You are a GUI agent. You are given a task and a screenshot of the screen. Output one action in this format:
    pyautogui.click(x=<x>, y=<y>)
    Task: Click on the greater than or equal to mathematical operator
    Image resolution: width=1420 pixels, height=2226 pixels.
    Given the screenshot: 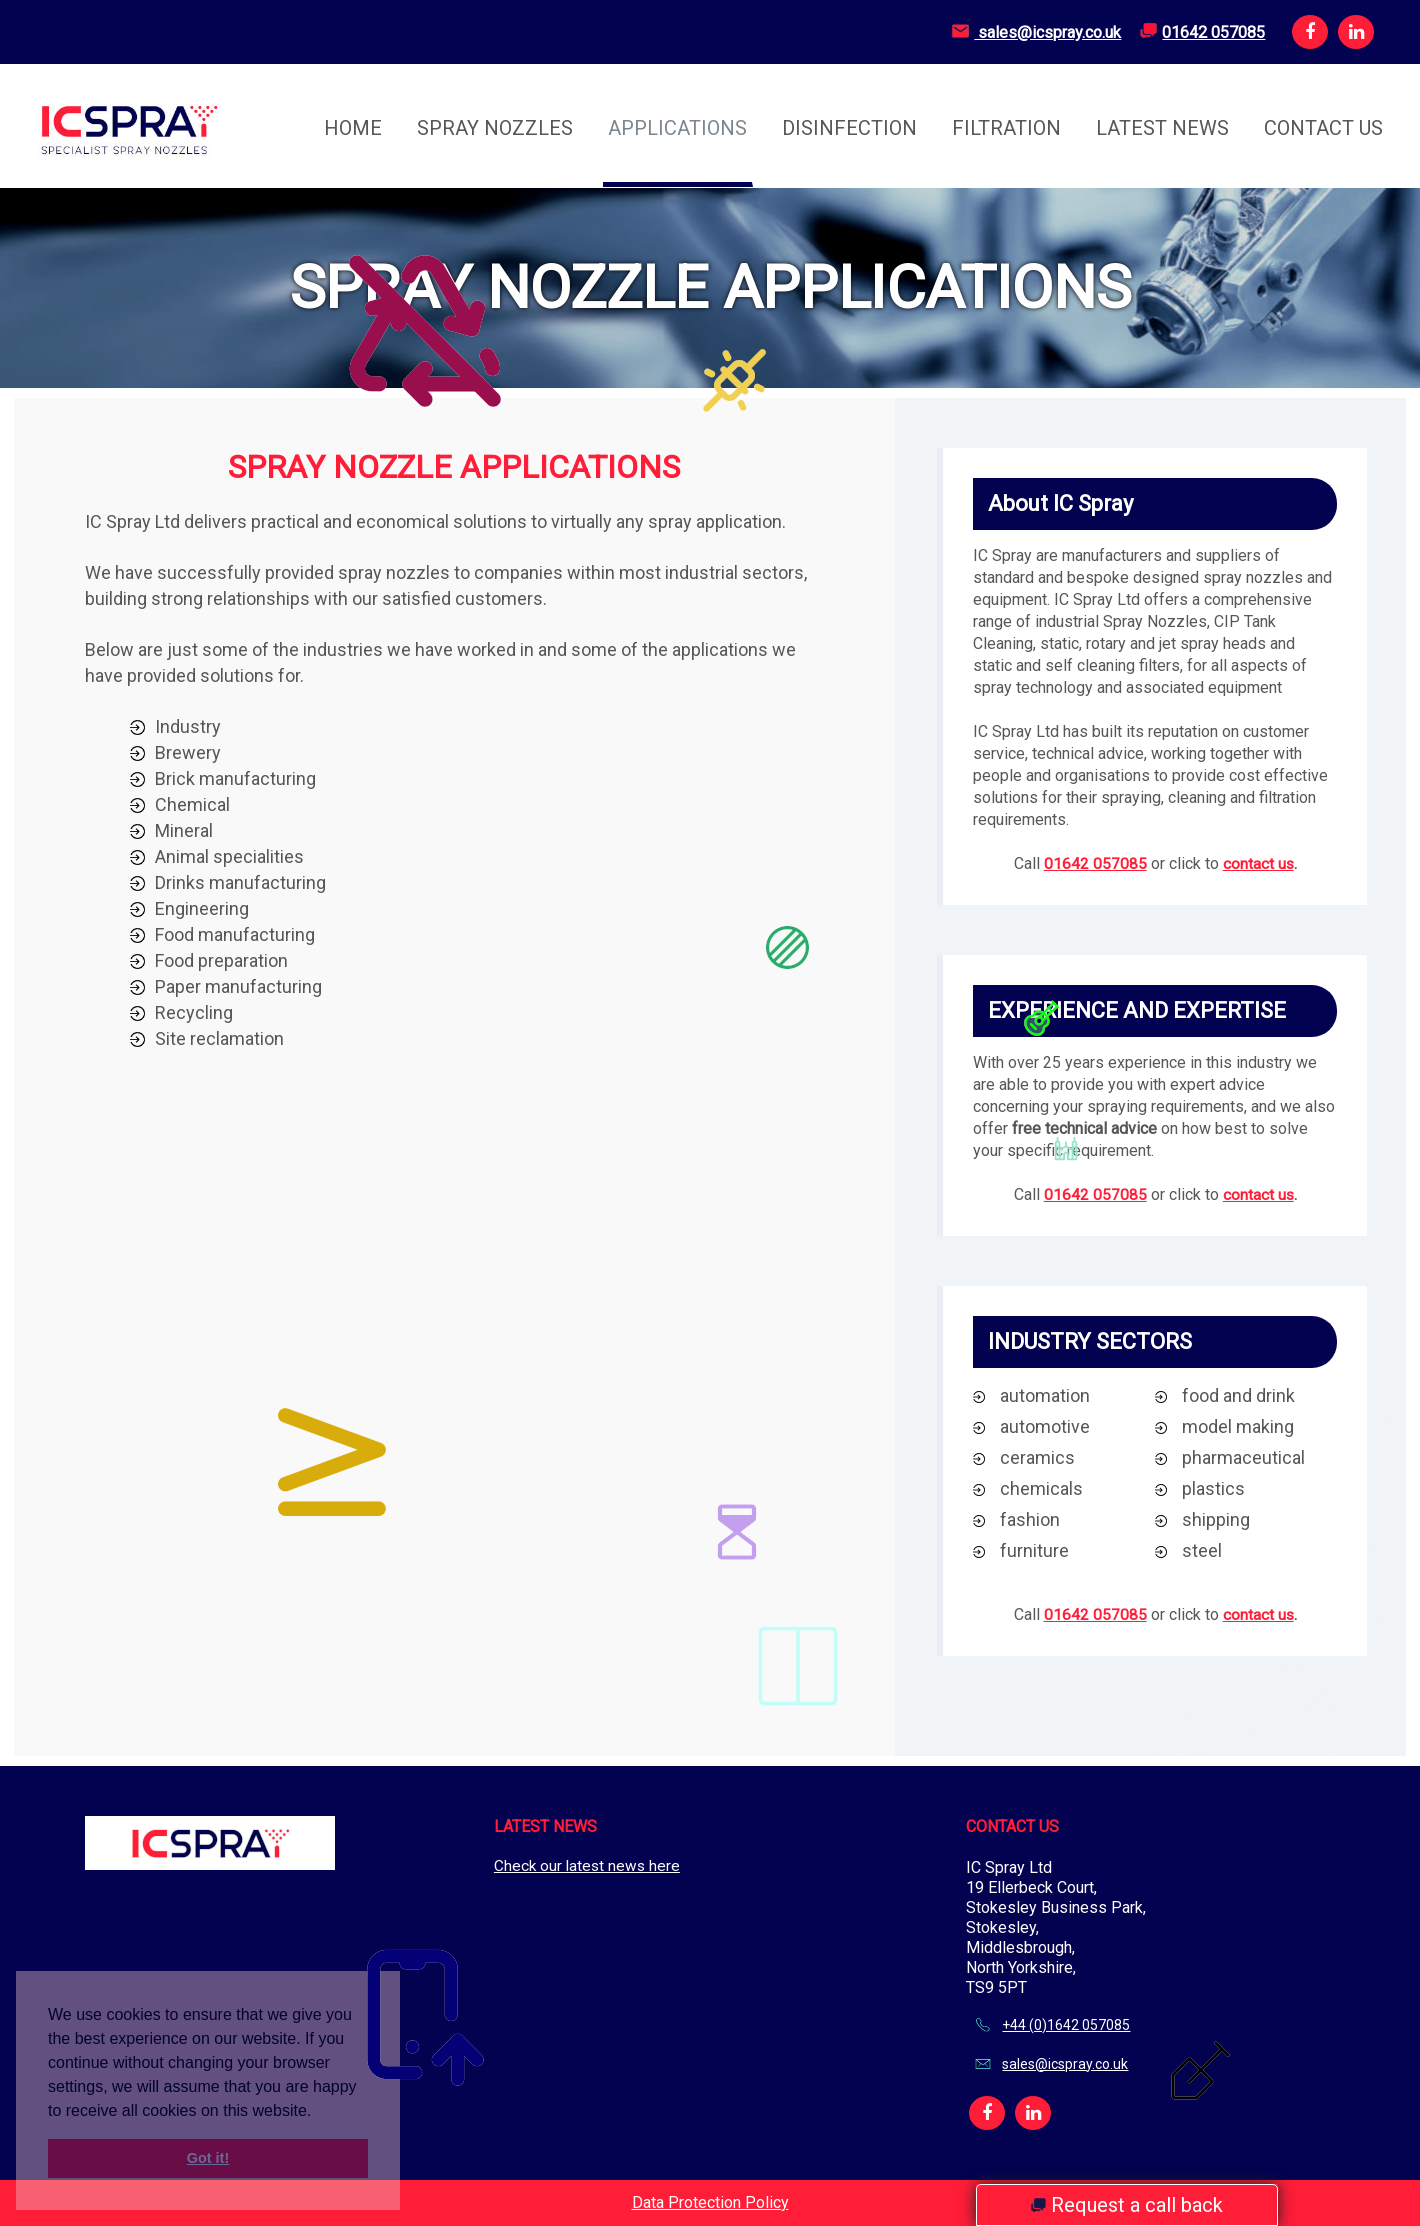 What is the action you would take?
    pyautogui.click(x=329, y=1464)
    